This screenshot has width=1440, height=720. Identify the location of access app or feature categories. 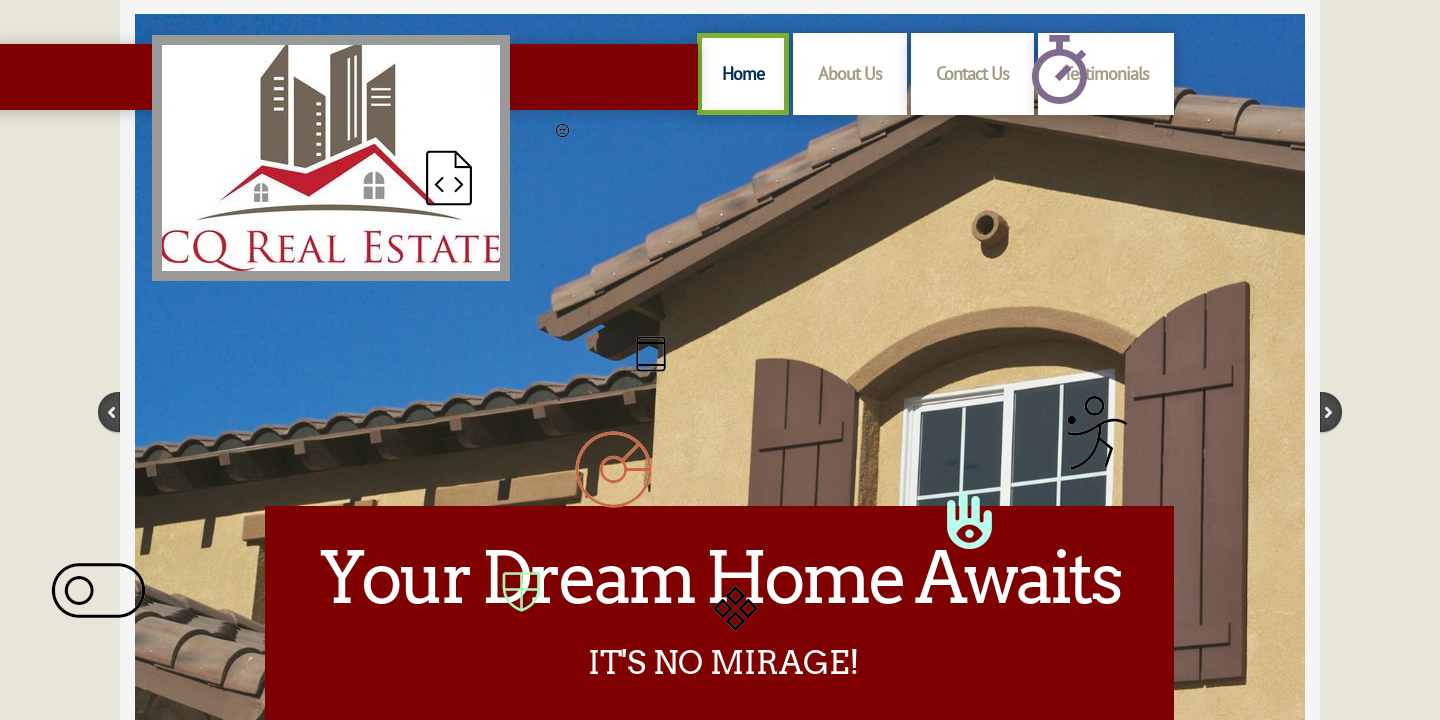
(735, 608).